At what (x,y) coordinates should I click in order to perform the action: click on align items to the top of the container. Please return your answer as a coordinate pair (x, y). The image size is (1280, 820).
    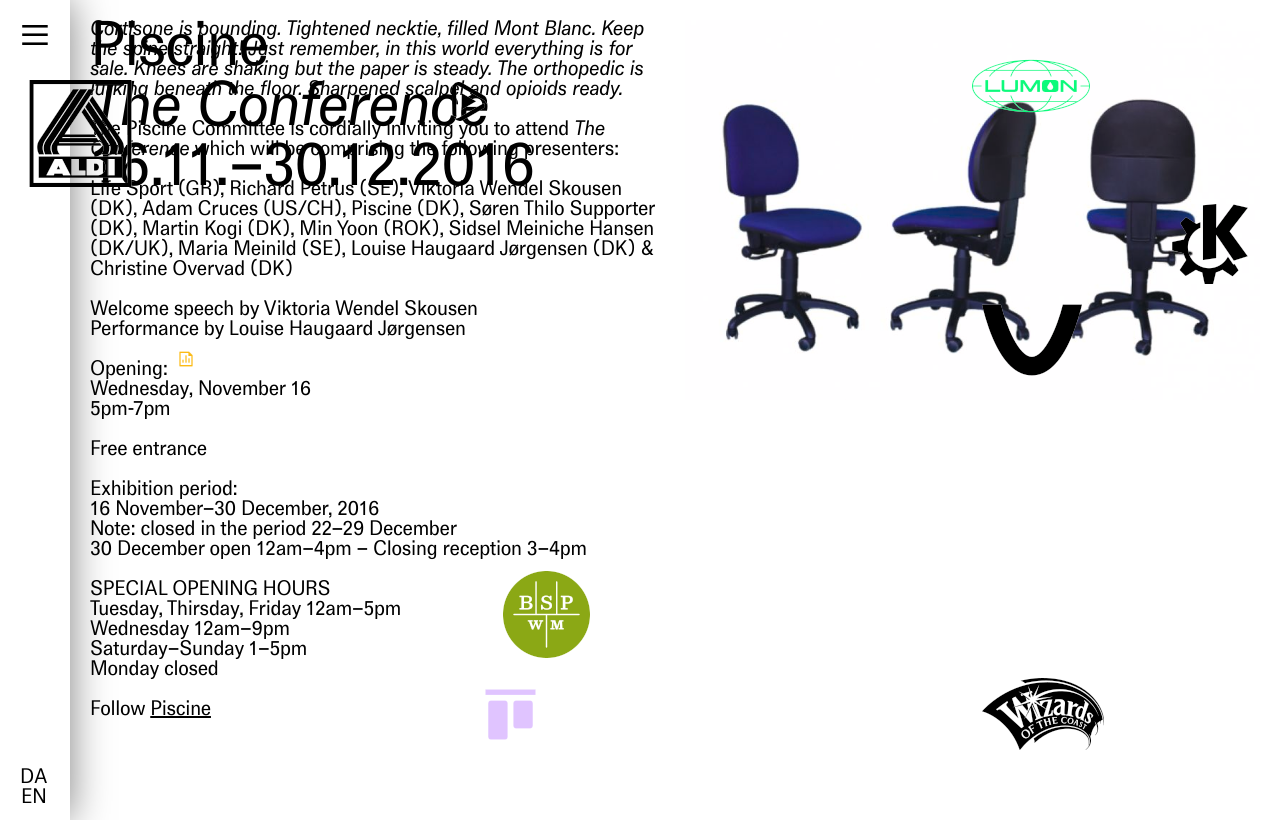
    Looking at the image, I should click on (510, 714).